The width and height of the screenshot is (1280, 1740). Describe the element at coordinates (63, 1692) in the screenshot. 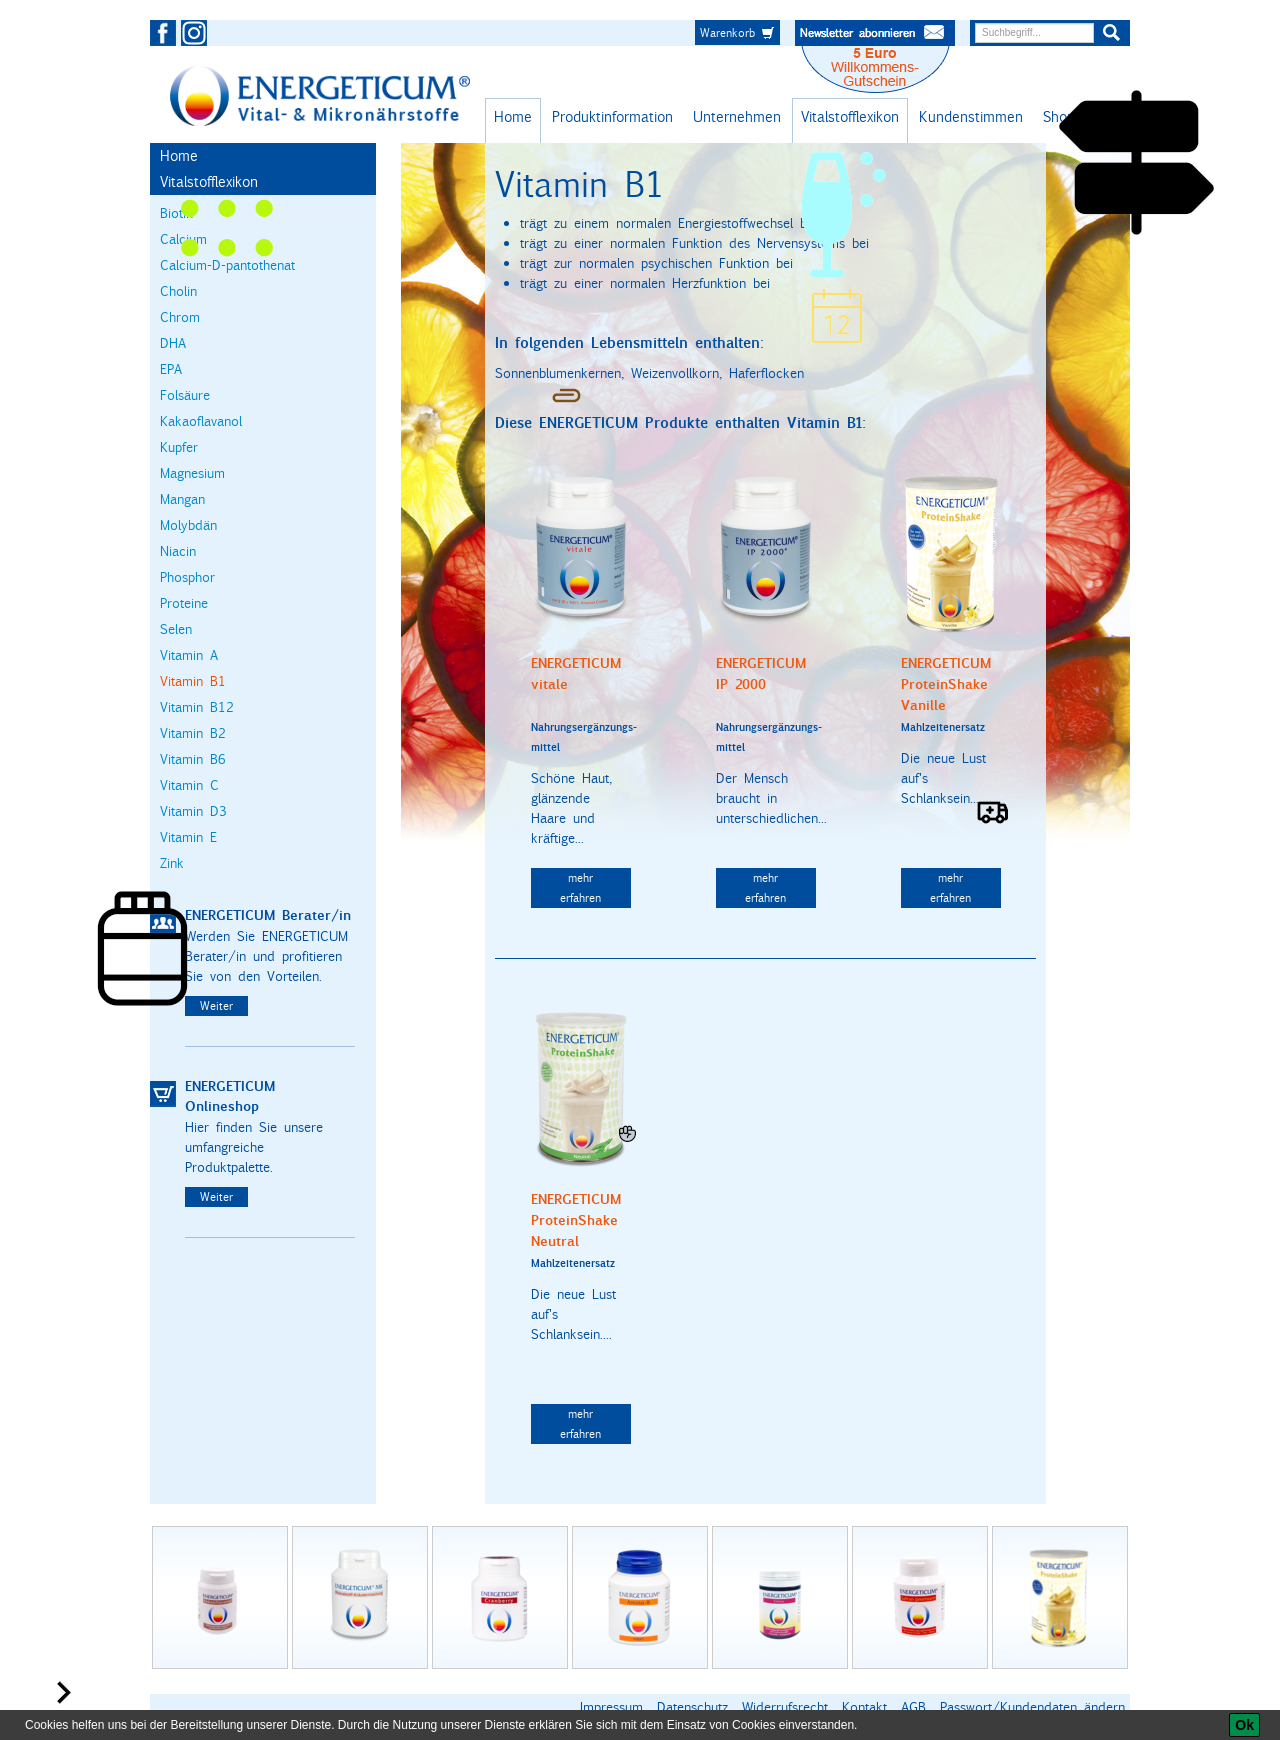

I see `go to next item or page` at that location.